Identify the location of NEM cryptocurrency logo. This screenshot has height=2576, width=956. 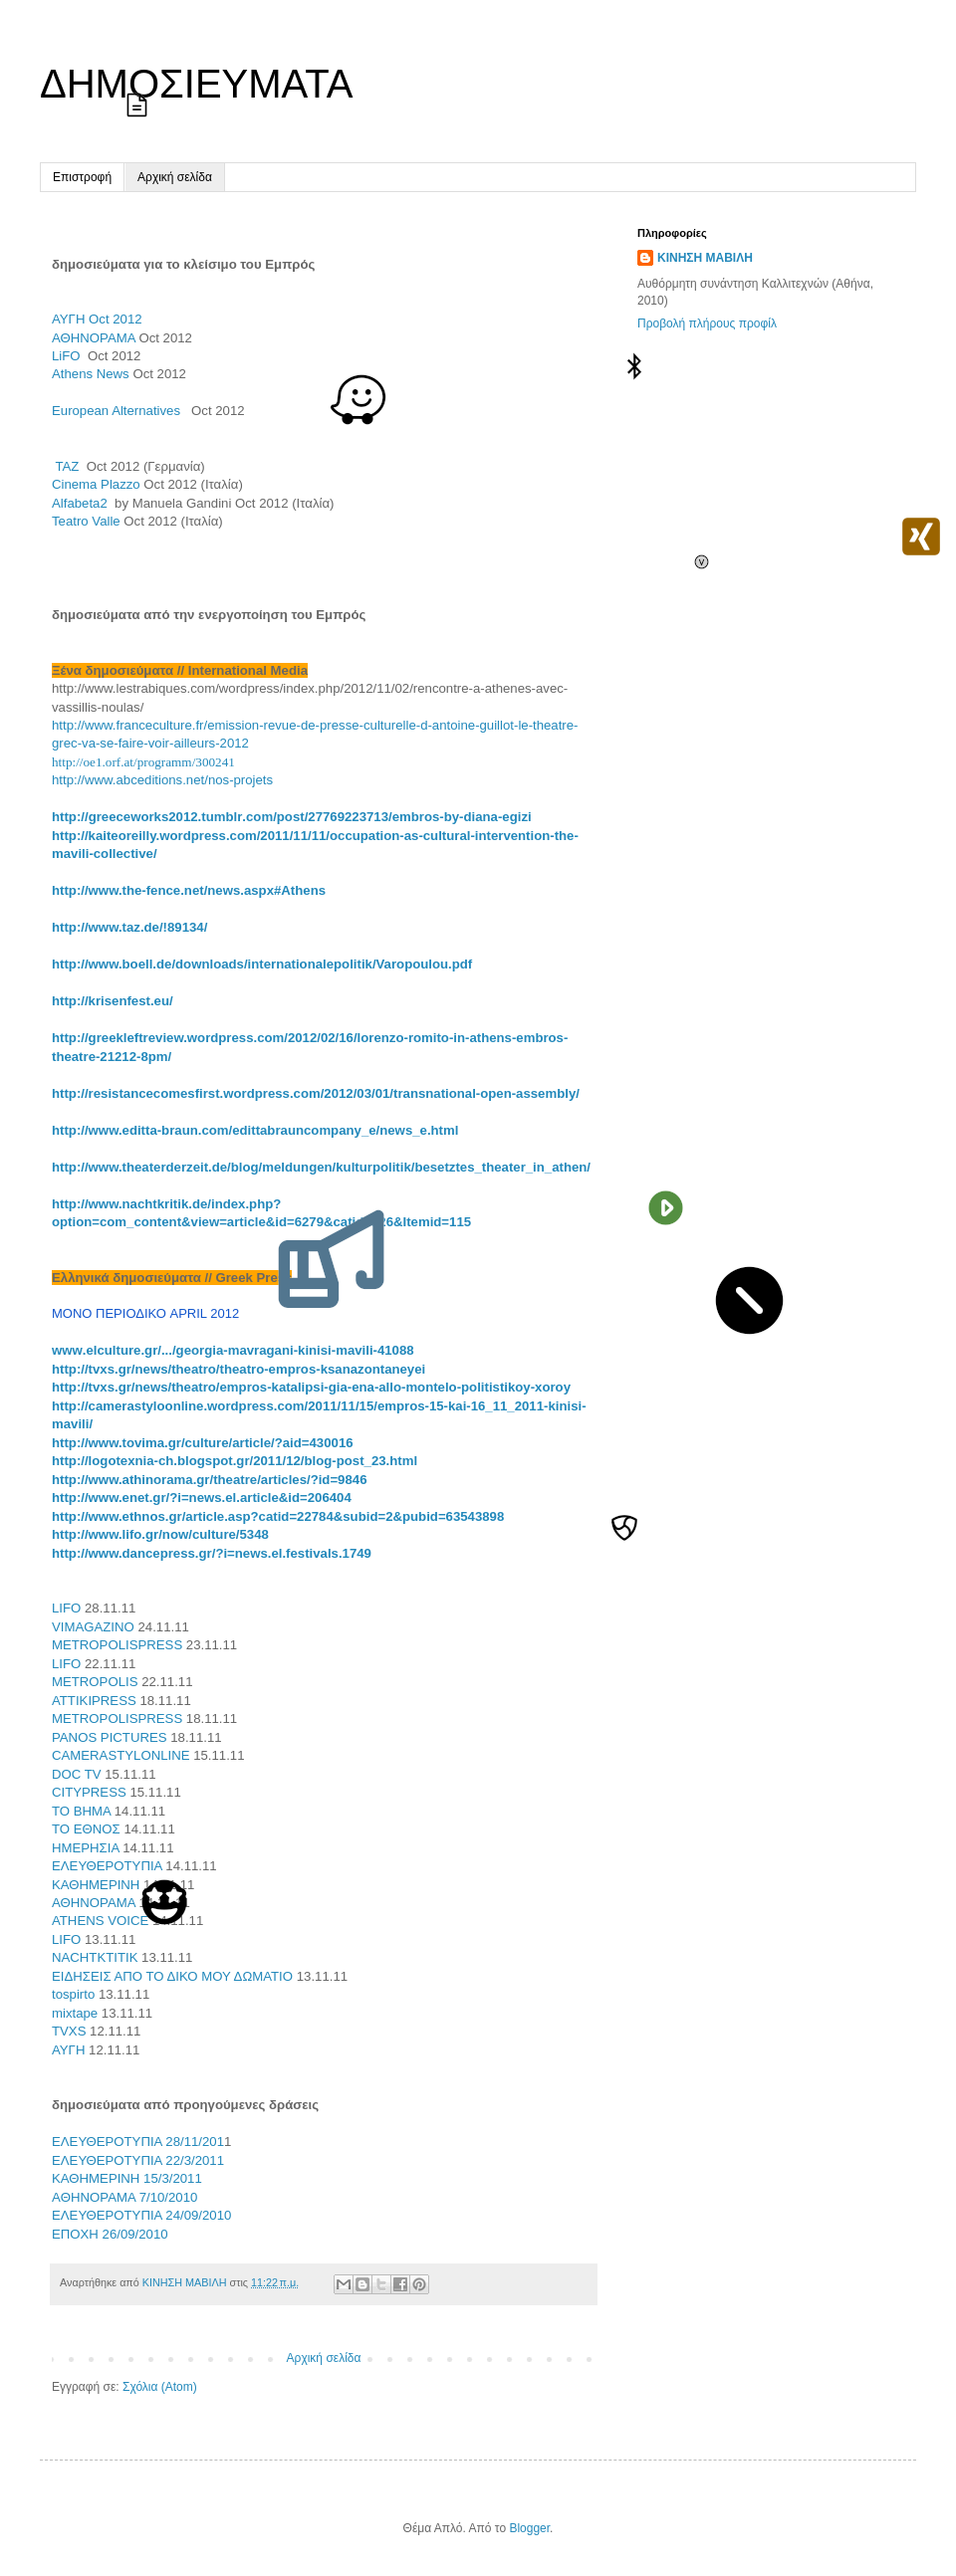
(624, 1528).